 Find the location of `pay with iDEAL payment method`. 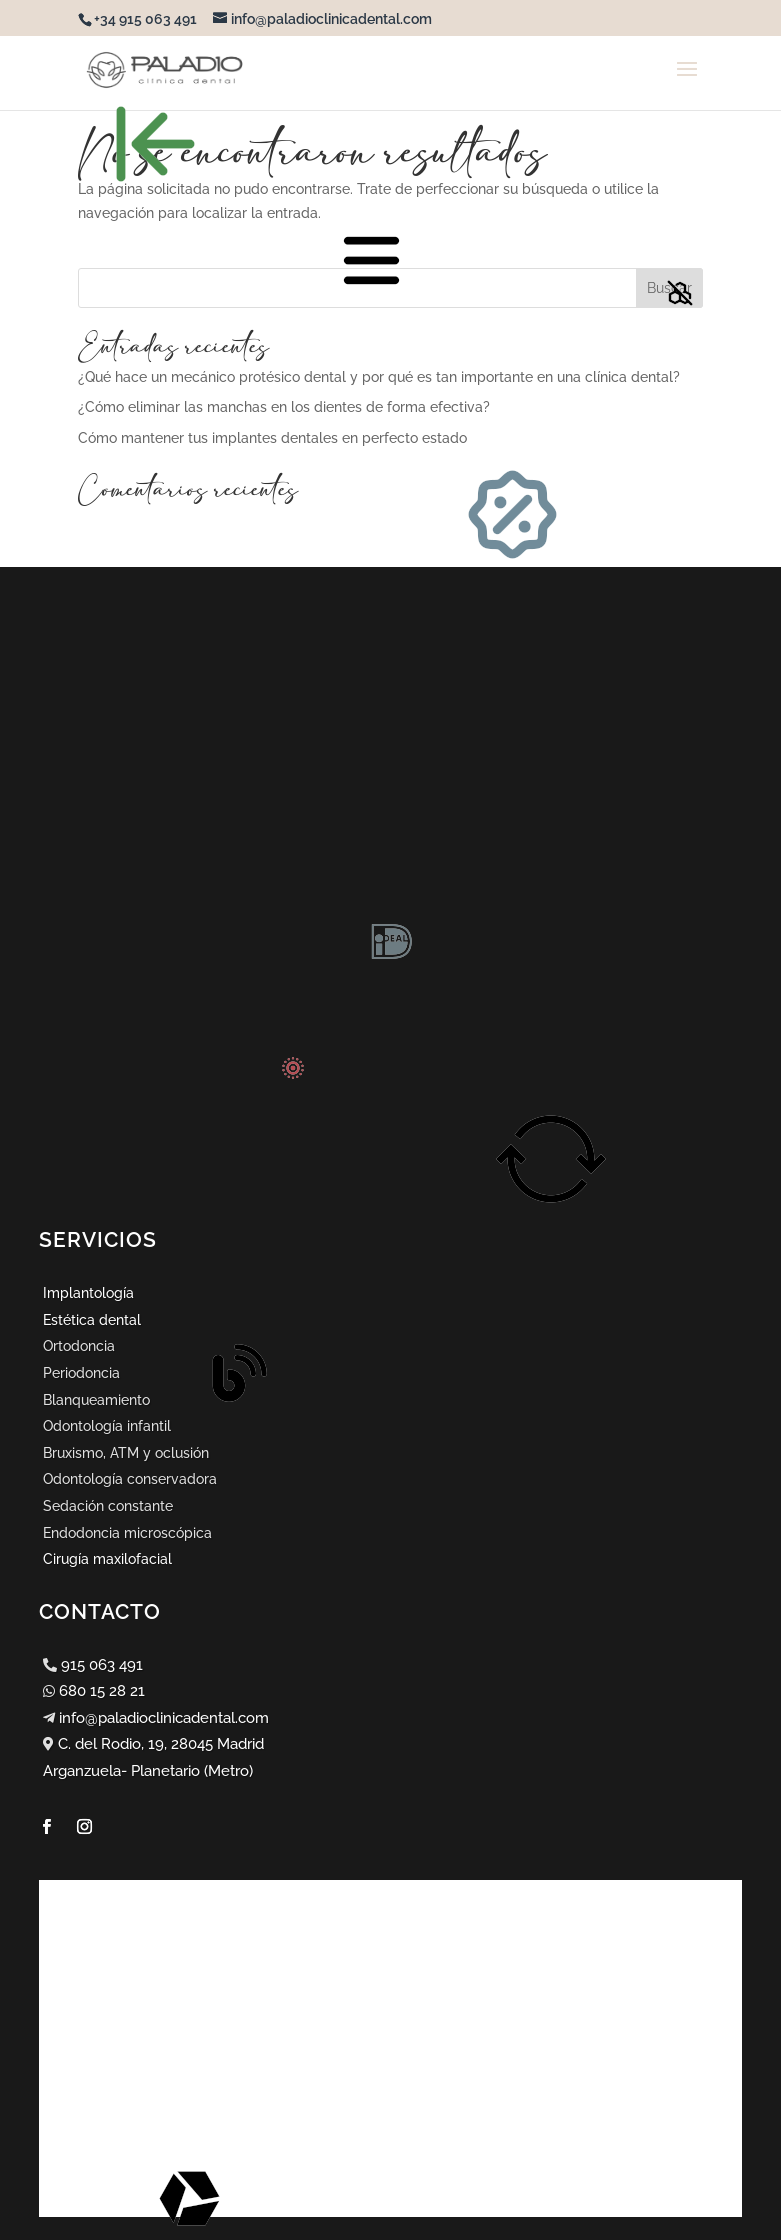

pay with iDEAL payment method is located at coordinates (391, 941).